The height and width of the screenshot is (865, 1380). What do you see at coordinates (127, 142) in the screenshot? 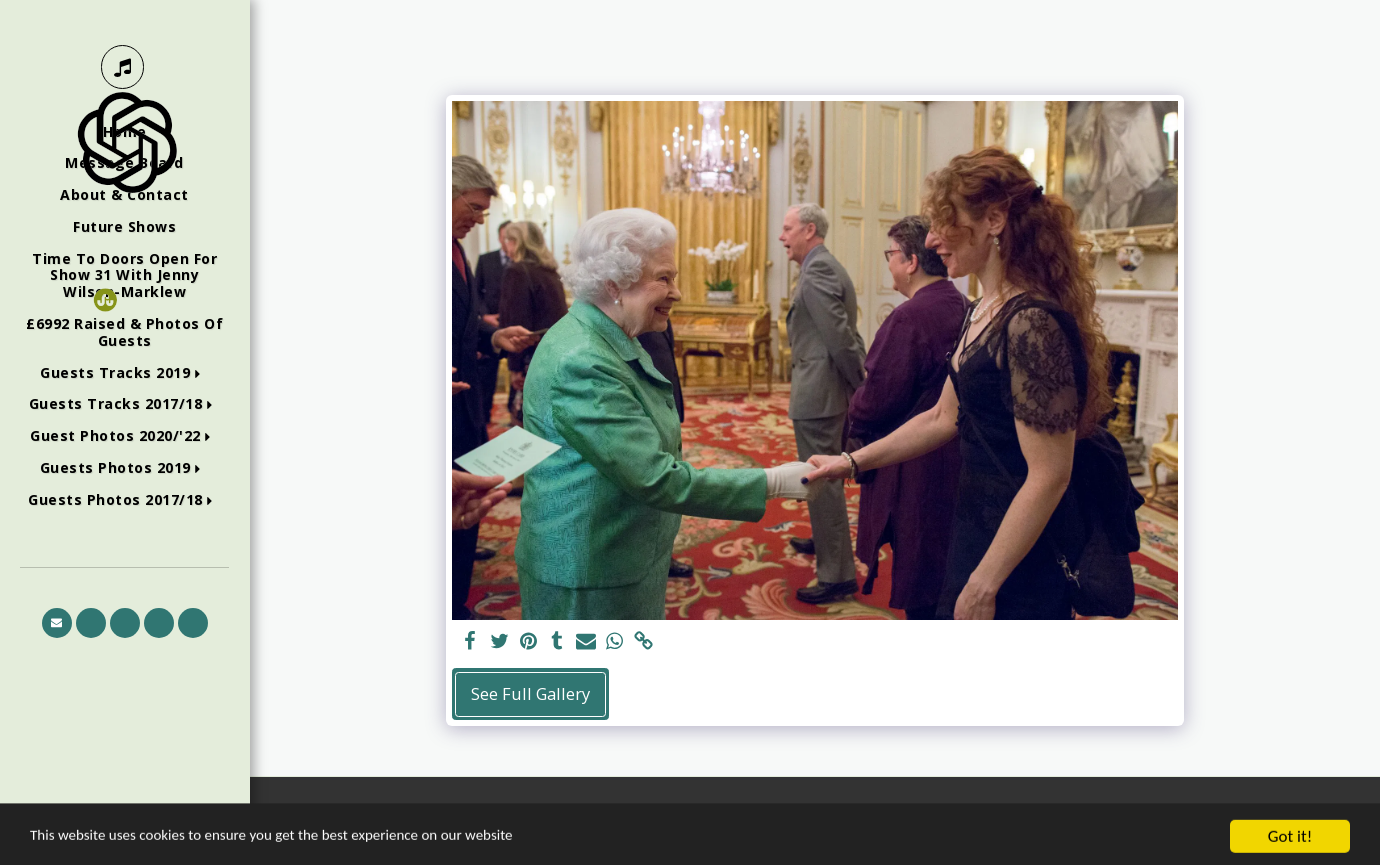
I see `open OpenAI or ChatGPT app` at bounding box center [127, 142].